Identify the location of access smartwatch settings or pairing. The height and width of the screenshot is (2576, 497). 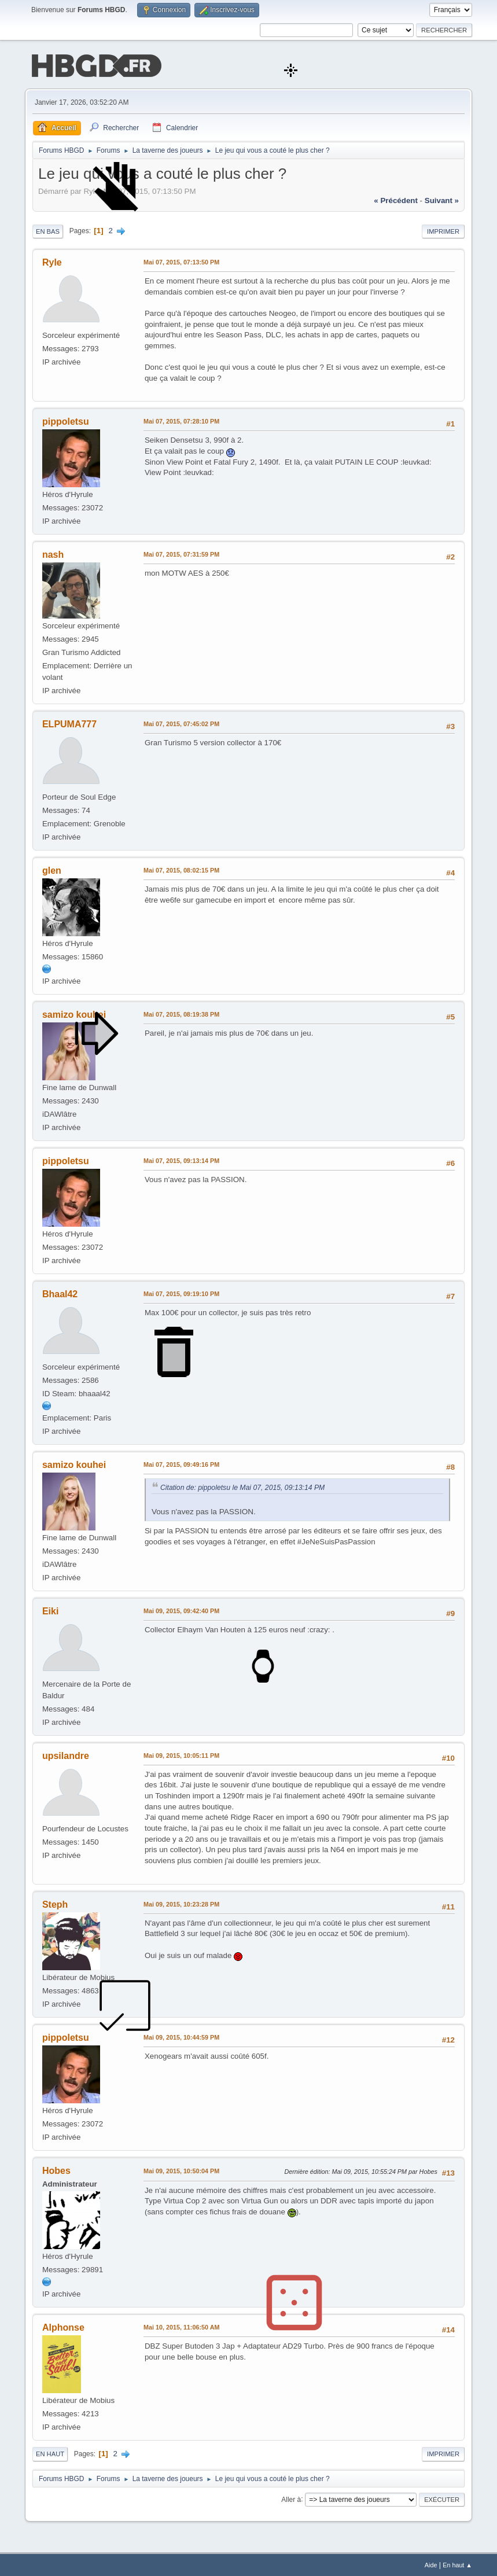
(263, 1666).